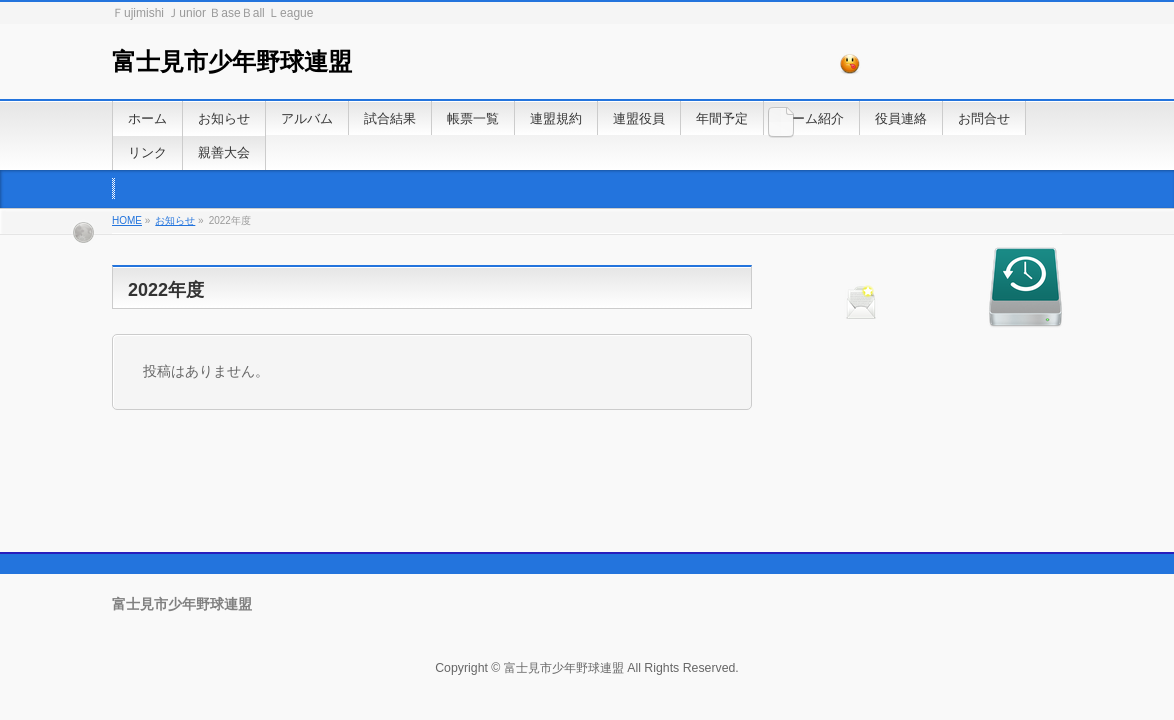 Image resolution: width=1174 pixels, height=720 pixels. What do you see at coordinates (781, 122) in the screenshot?
I see `preview a text file before opening` at bounding box center [781, 122].